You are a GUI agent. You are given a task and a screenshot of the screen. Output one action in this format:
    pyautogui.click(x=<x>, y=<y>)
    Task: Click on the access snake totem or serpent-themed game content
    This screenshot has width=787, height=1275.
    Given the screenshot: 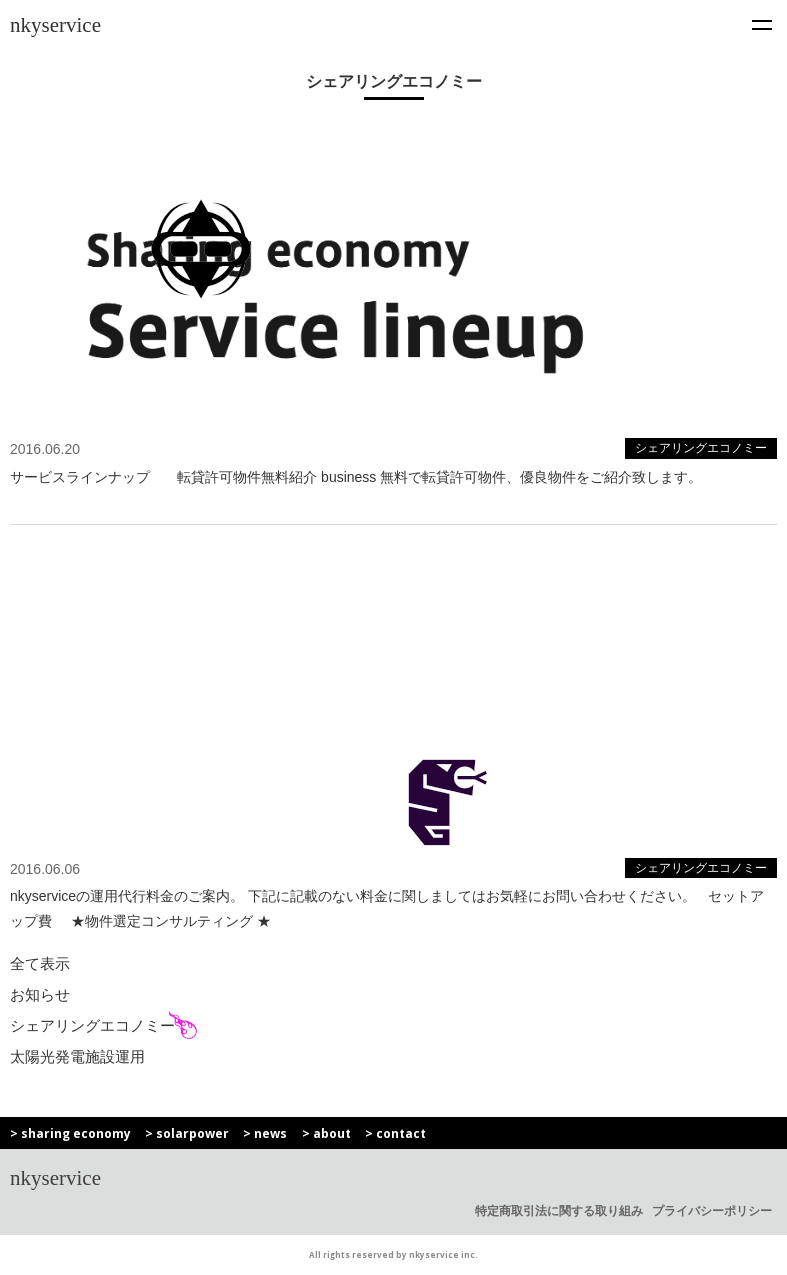 What is the action you would take?
    pyautogui.click(x=444, y=802)
    